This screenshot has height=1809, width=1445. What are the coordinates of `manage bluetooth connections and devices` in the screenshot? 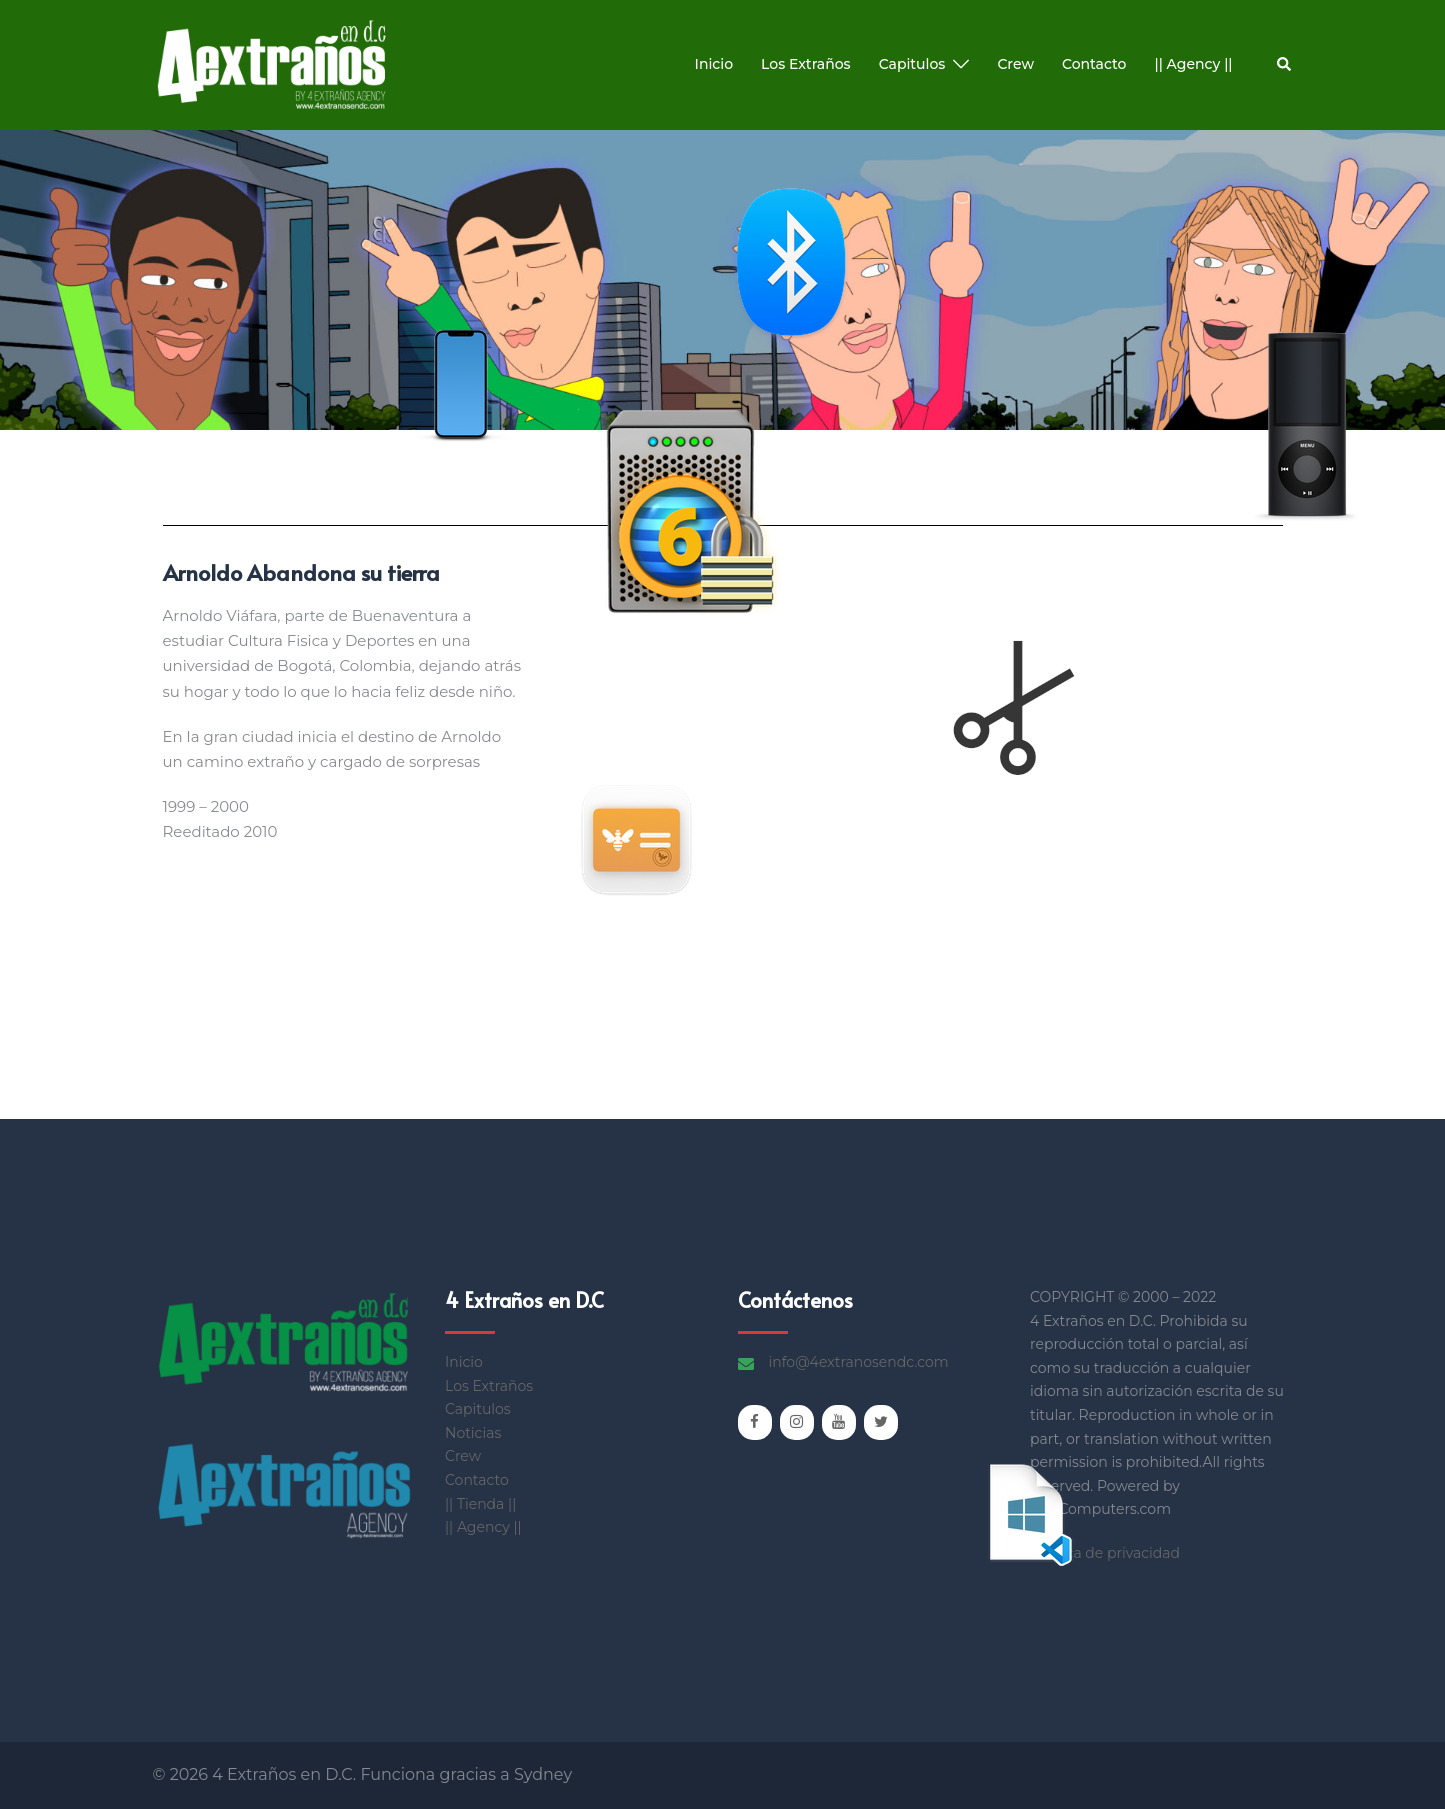 It's located at (793, 262).